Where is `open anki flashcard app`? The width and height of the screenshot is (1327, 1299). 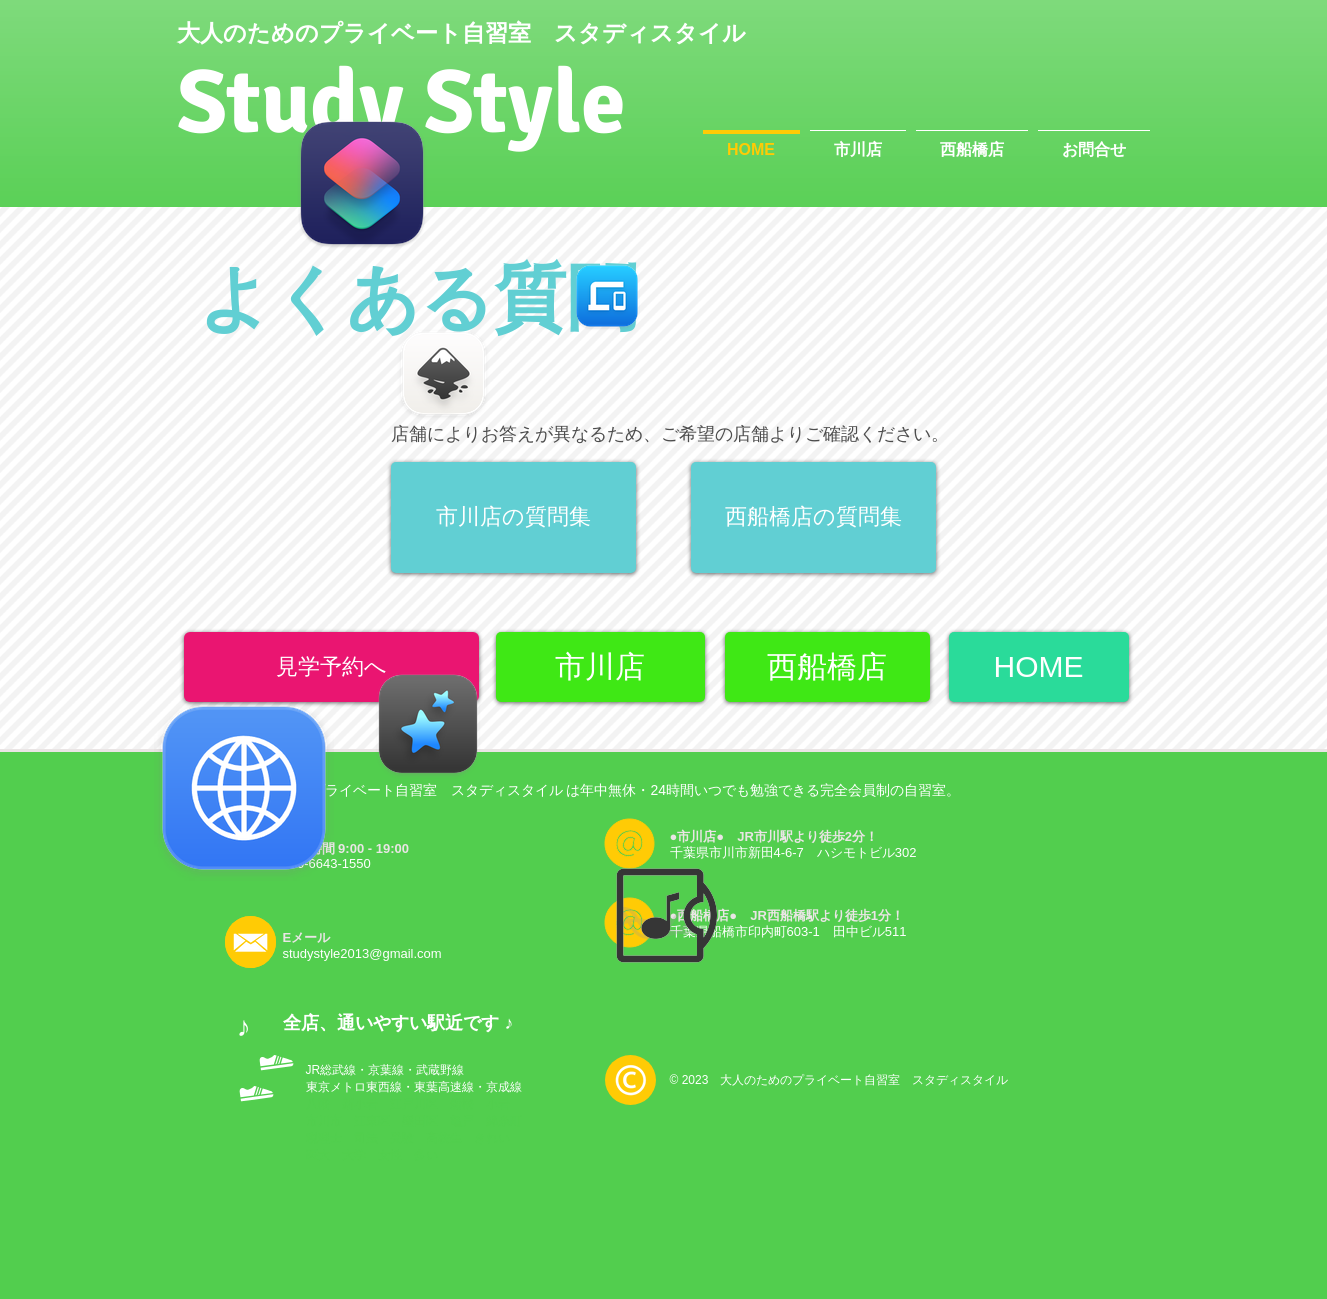
open anki flashcard app is located at coordinates (428, 724).